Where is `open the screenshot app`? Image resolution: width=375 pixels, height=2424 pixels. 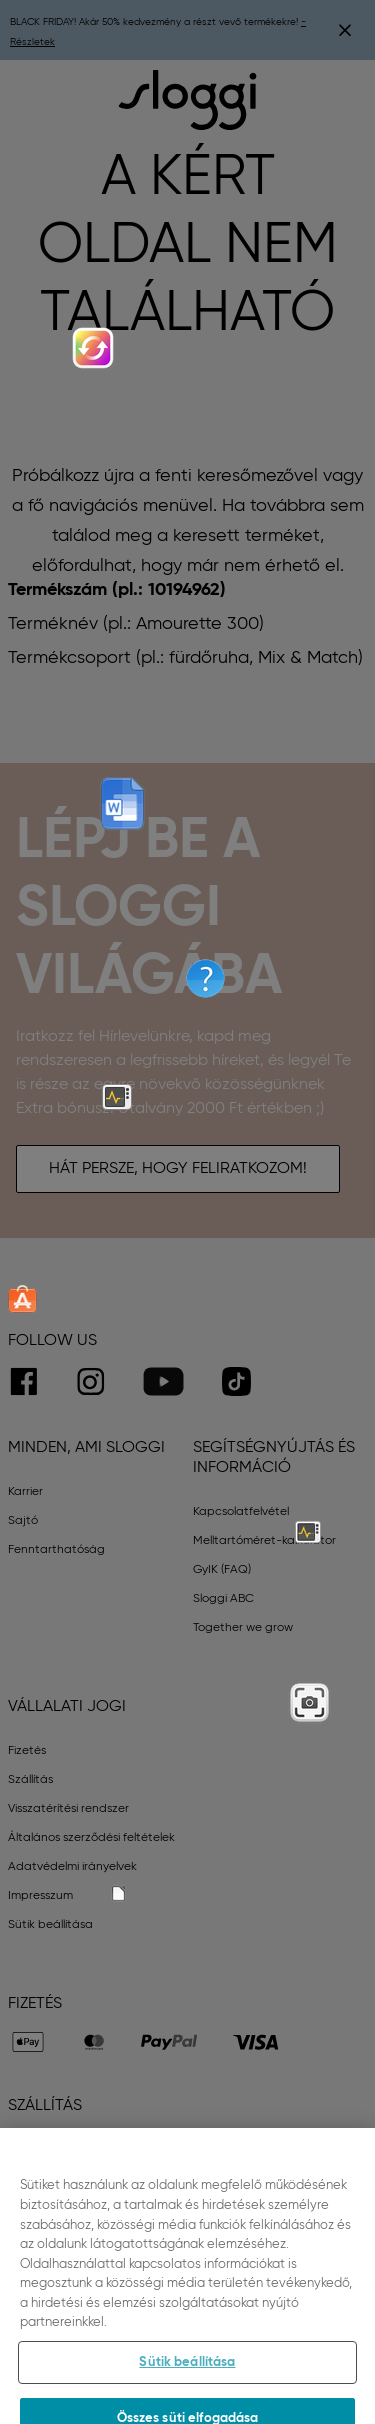
open the screenshot app is located at coordinates (309, 1702).